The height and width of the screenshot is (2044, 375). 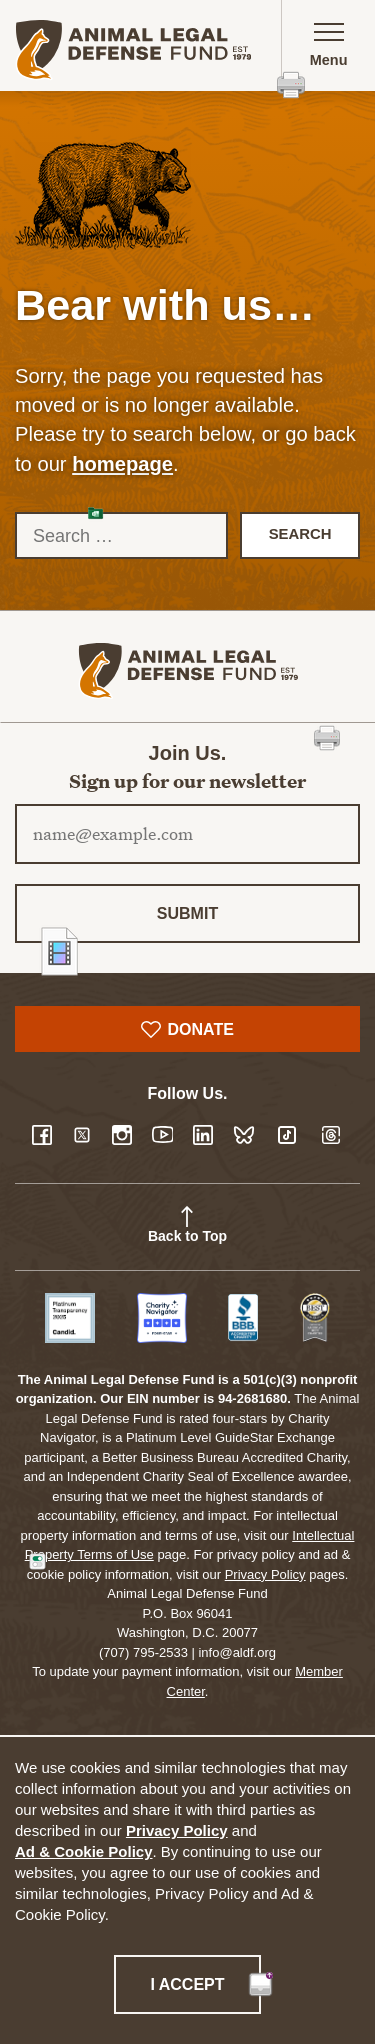 What do you see at coordinates (59, 951) in the screenshot?
I see `open a video file` at bounding box center [59, 951].